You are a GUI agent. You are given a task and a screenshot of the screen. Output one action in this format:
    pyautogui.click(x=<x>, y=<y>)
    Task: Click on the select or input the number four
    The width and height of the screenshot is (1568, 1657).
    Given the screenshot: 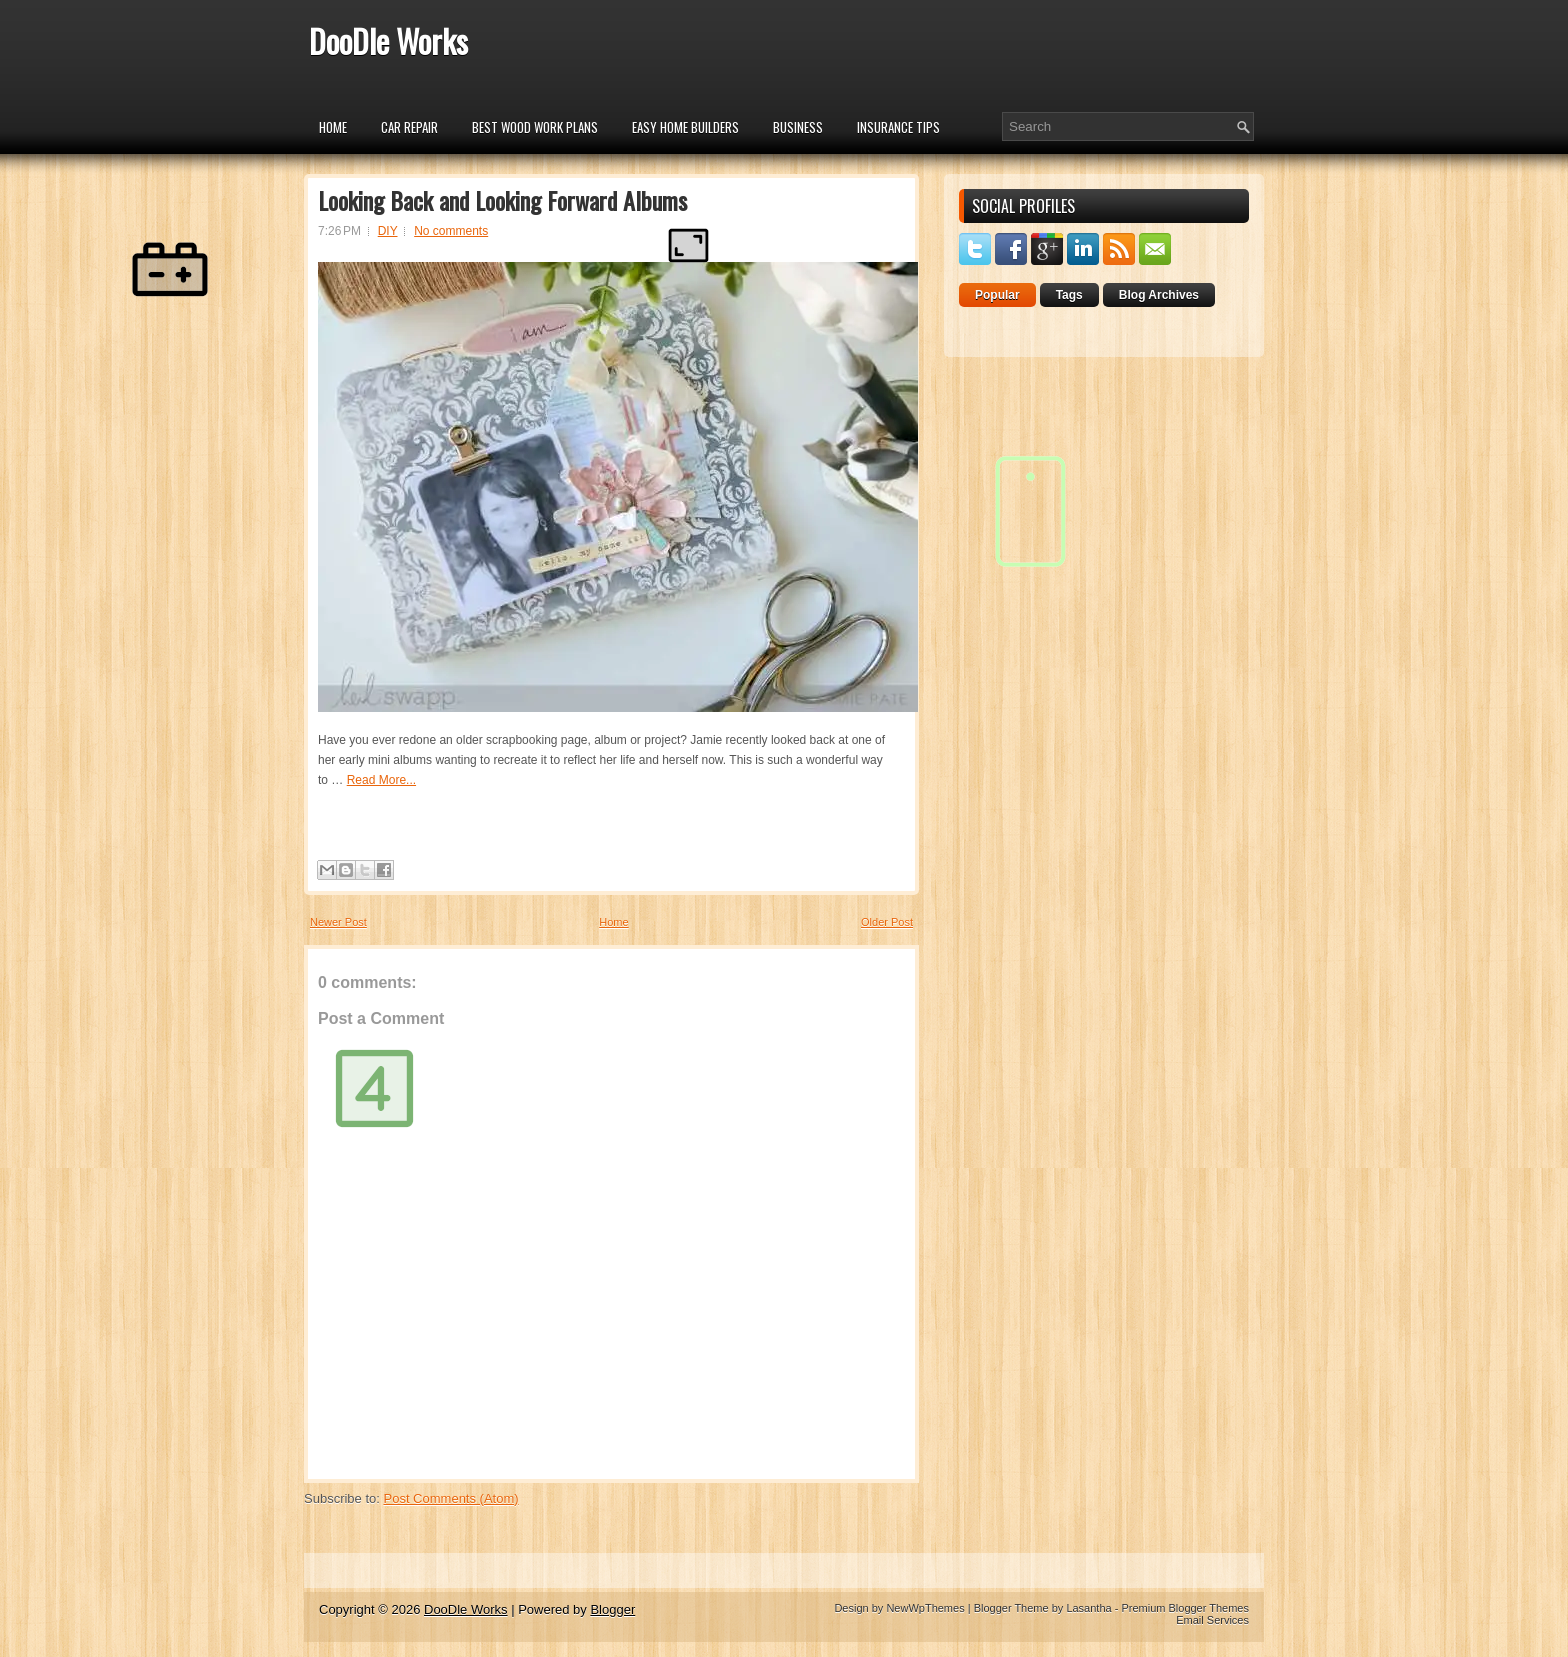 What is the action you would take?
    pyautogui.click(x=374, y=1088)
    